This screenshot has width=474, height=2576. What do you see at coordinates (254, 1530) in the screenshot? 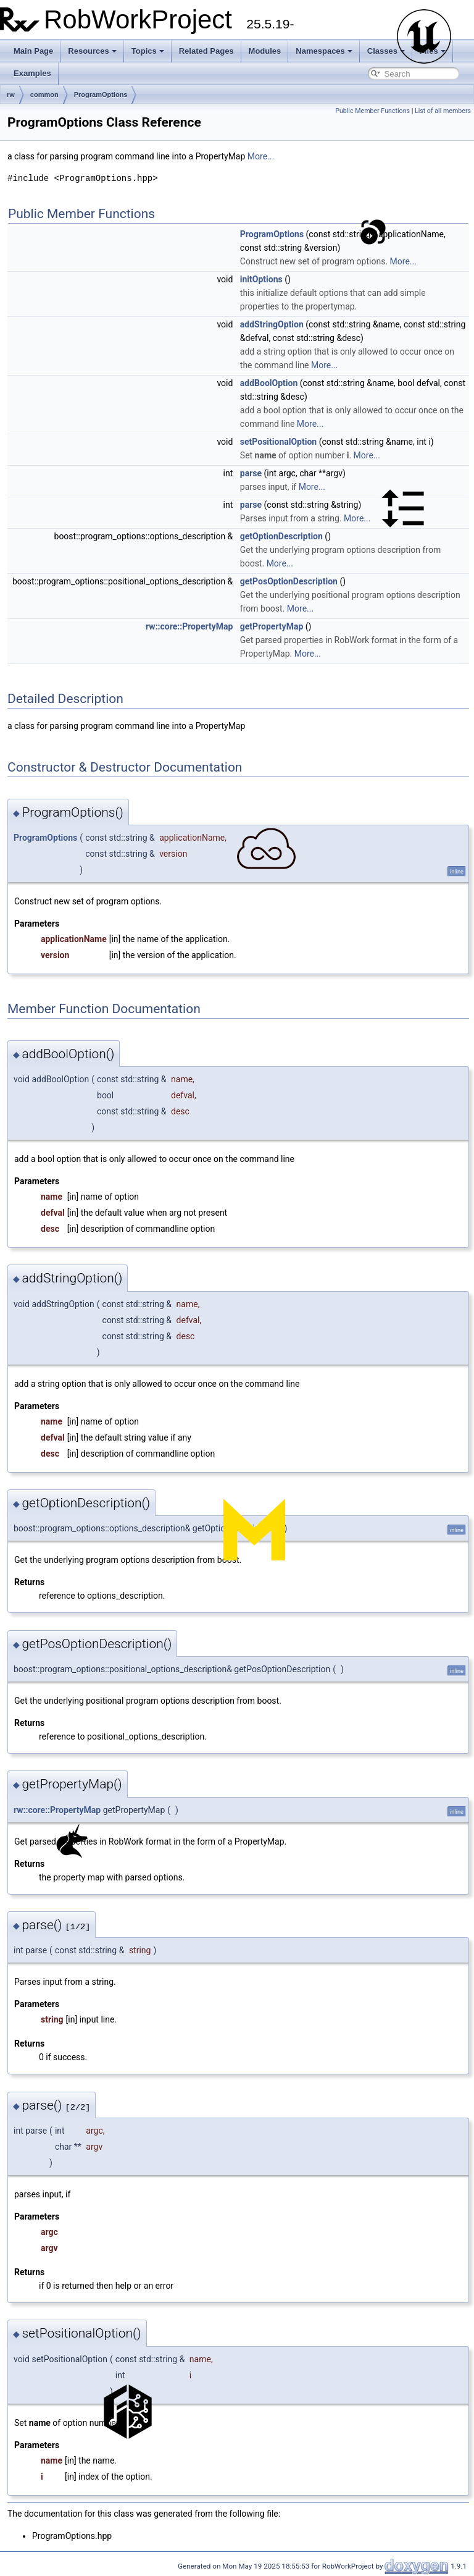
I see `Monster Energy brand logo` at bounding box center [254, 1530].